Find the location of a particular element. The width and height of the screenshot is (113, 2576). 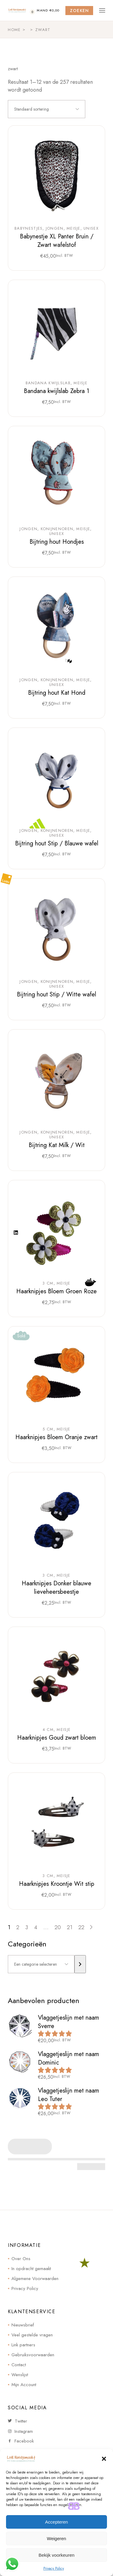

NodeBB forum software logo is located at coordinates (74, 2506).